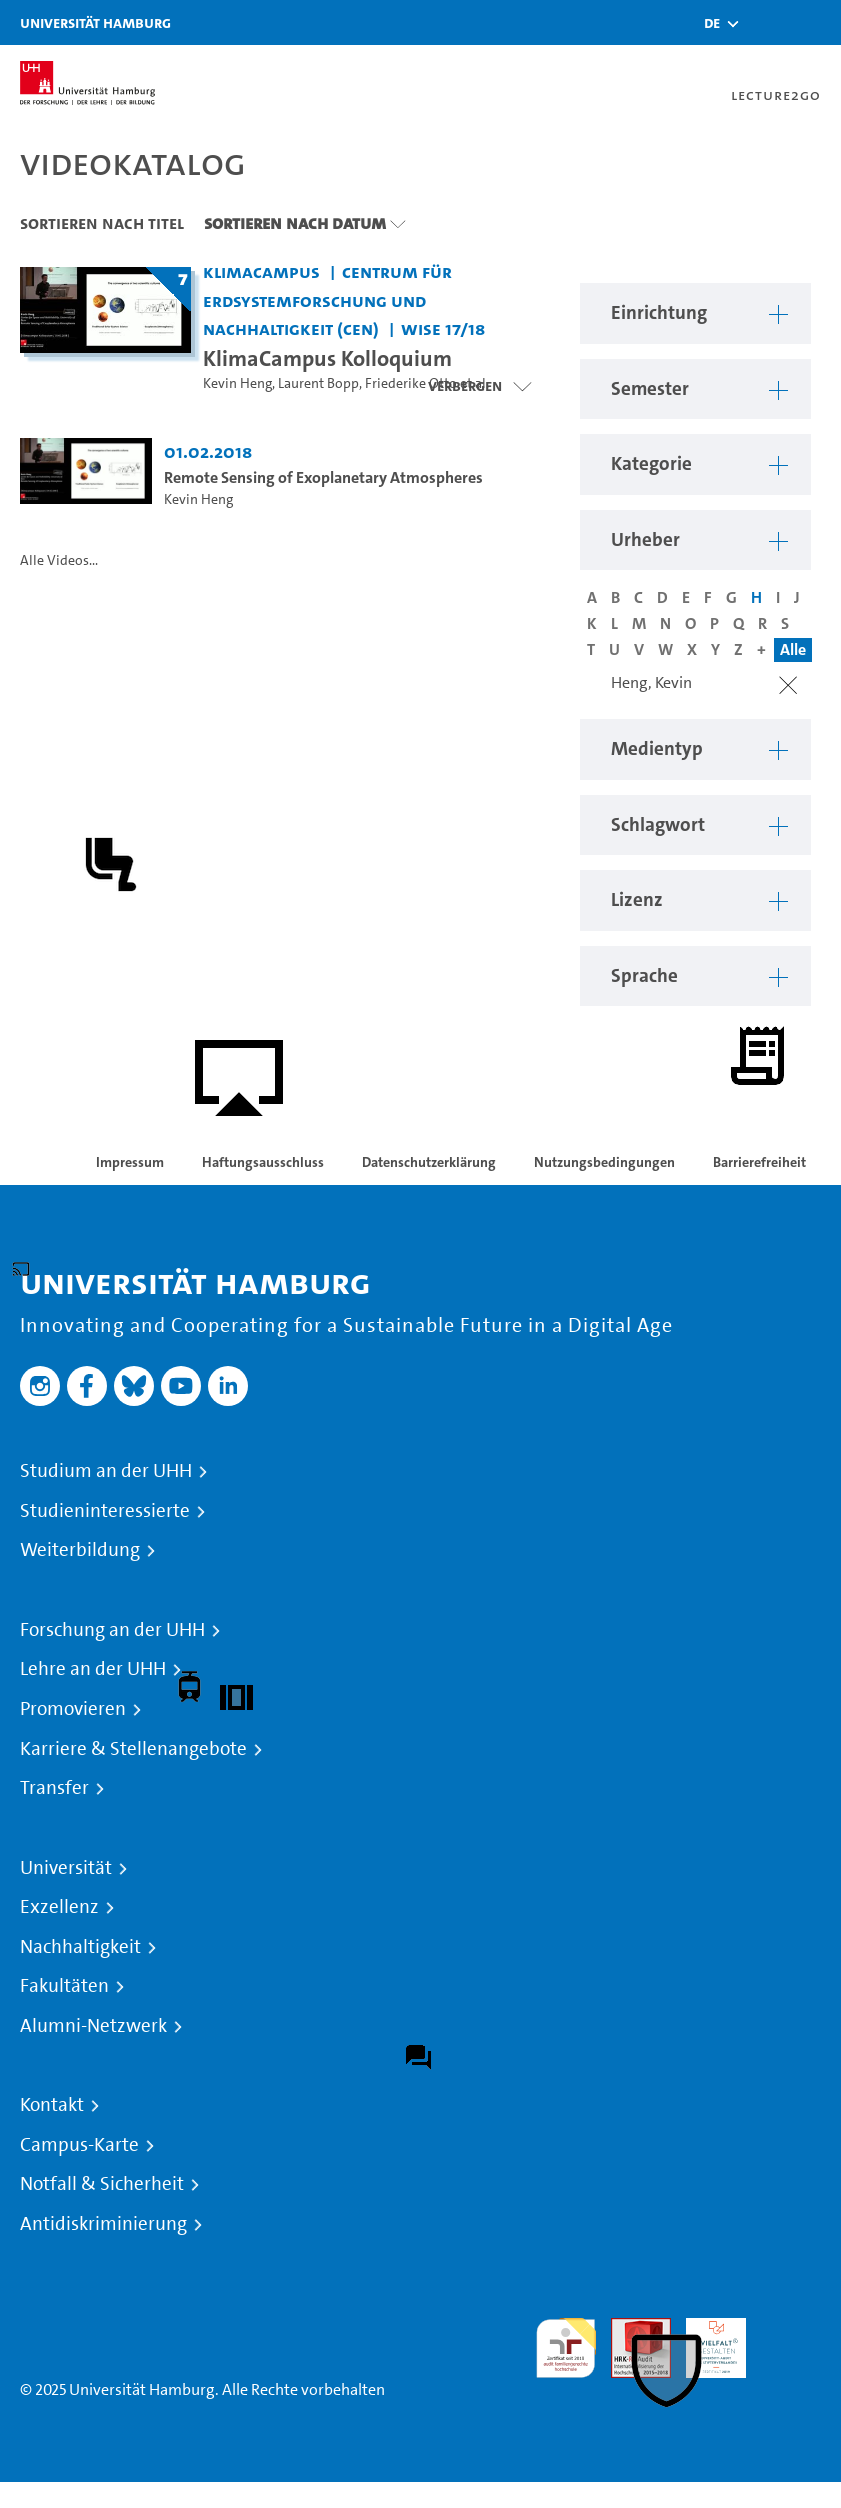 The image size is (841, 2508). Describe the element at coordinates (21, 1269) in the screenshot. I see `cast your screen to a nearby device` at that location.